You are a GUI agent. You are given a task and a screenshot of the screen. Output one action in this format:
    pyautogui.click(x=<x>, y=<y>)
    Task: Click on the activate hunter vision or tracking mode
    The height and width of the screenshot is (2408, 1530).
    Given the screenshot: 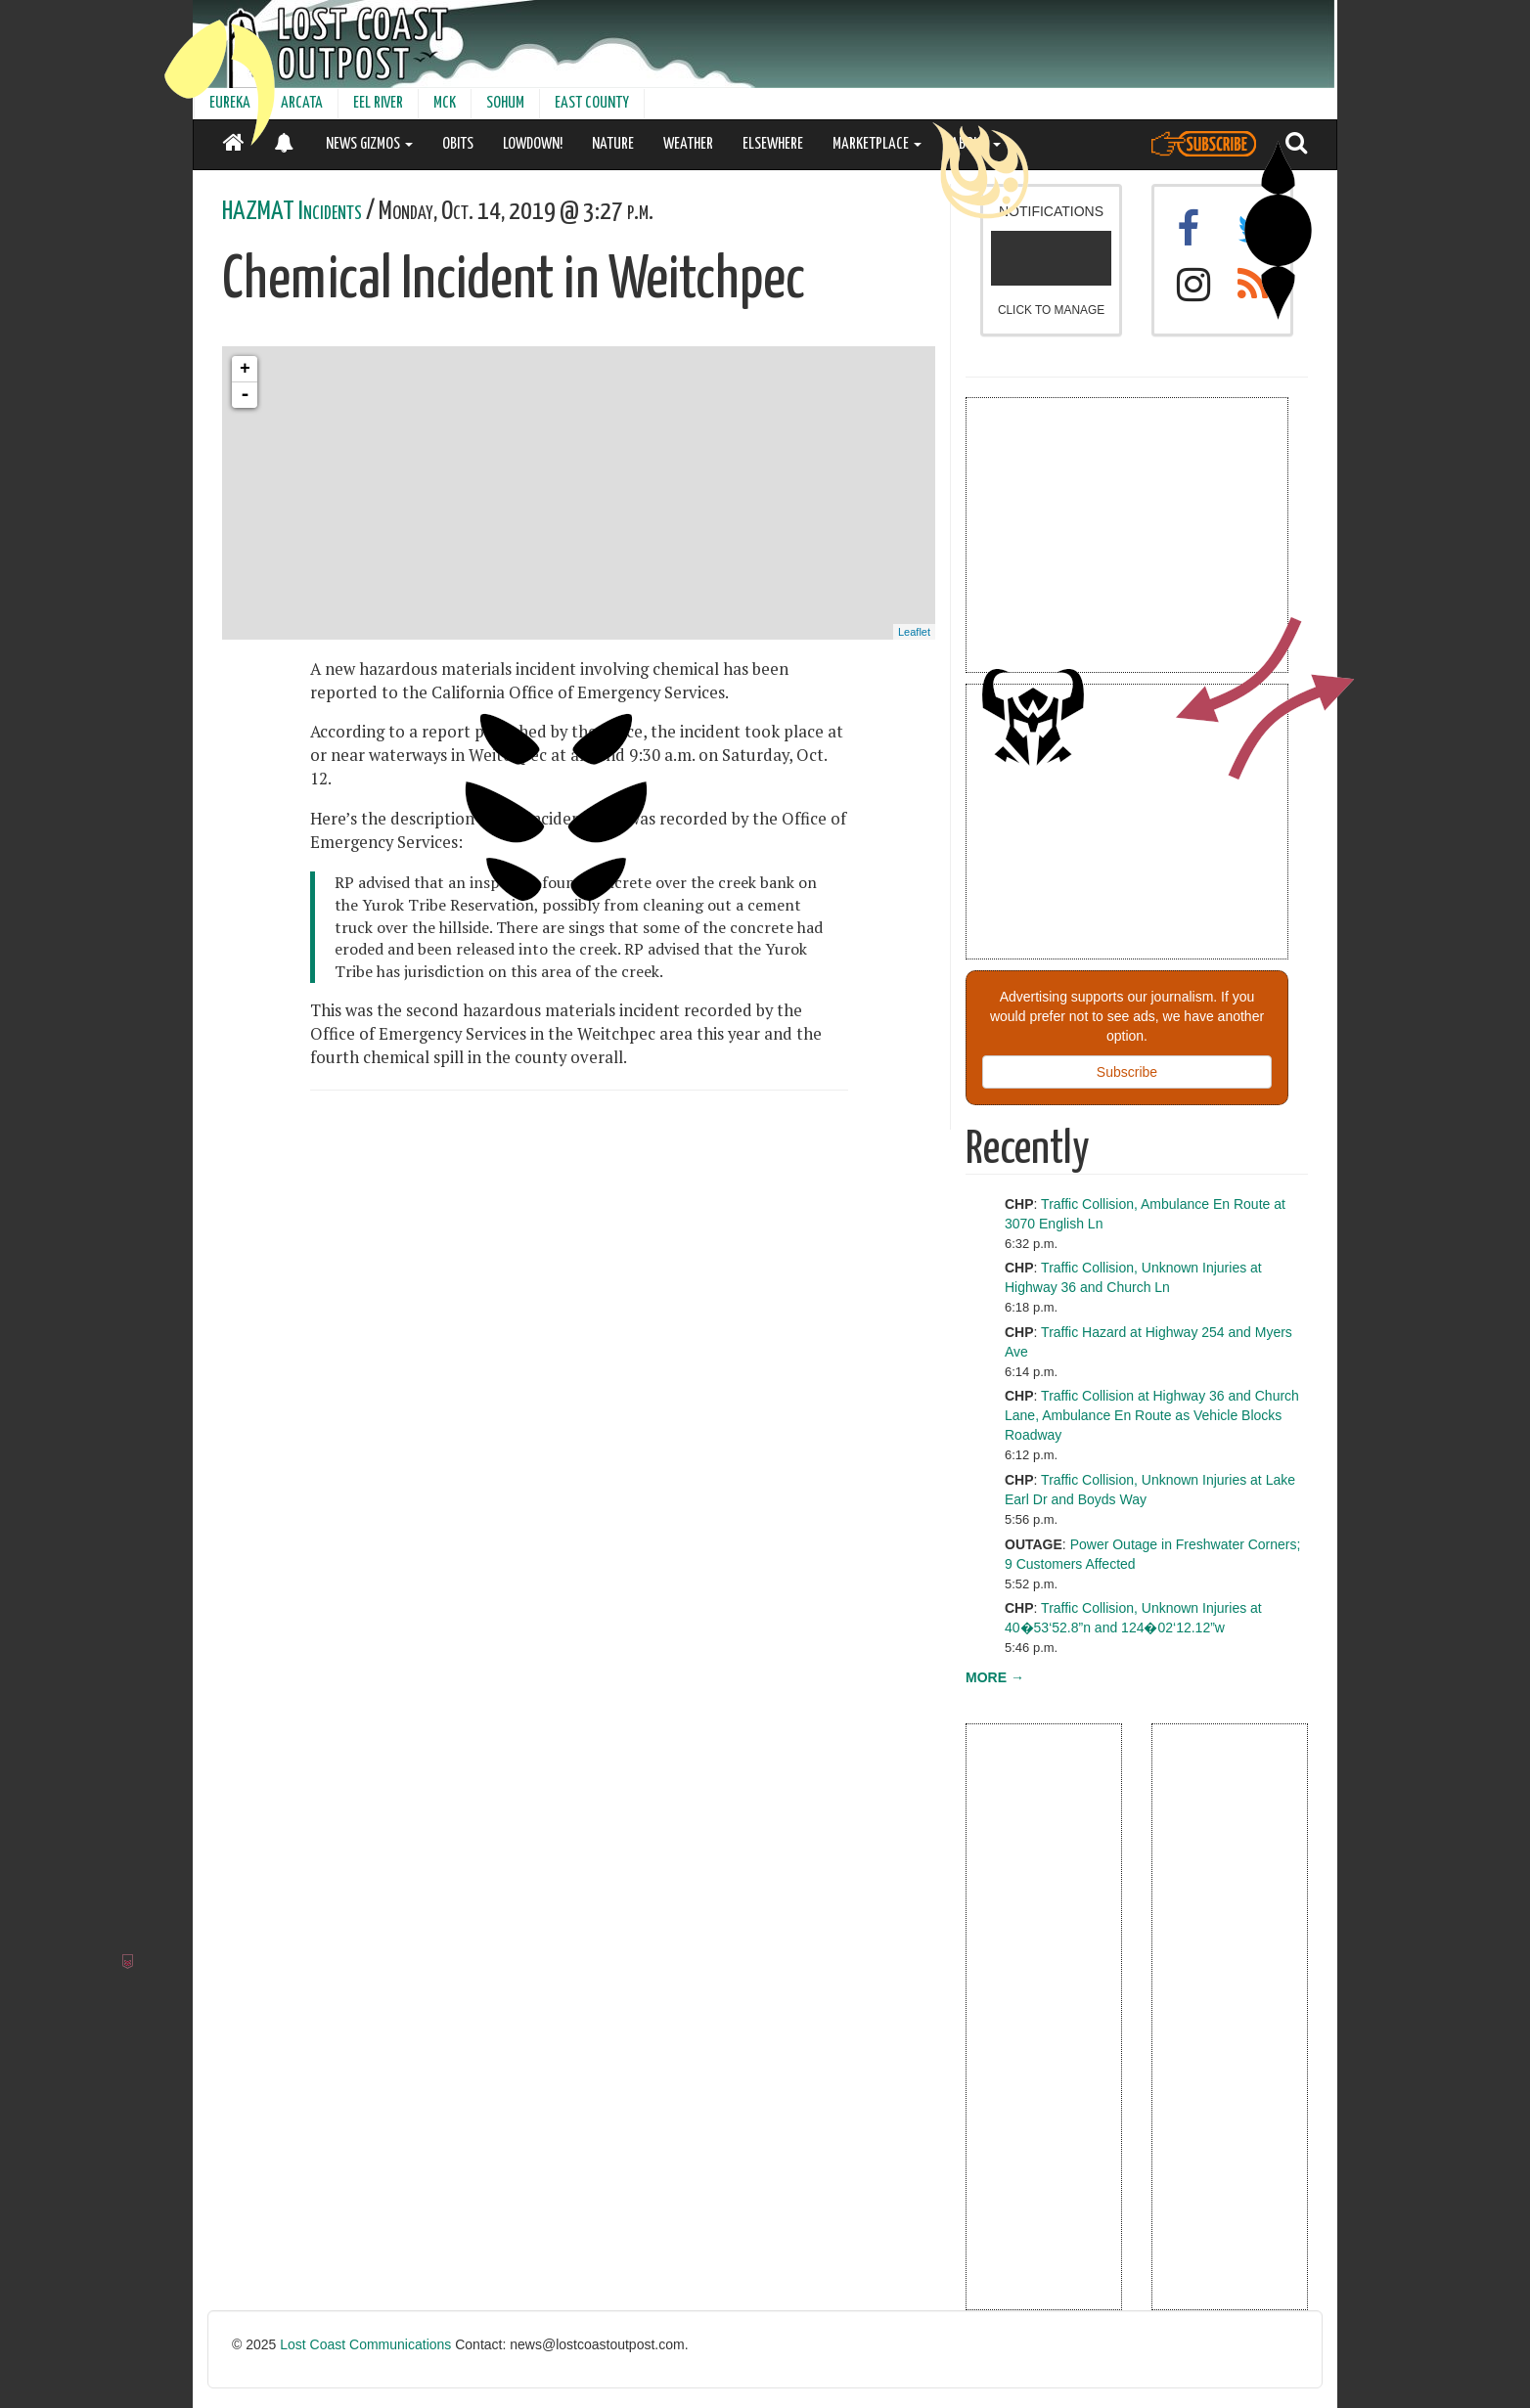 What is the action you would take?
    pyautogui.click(x=556, y=807)
    